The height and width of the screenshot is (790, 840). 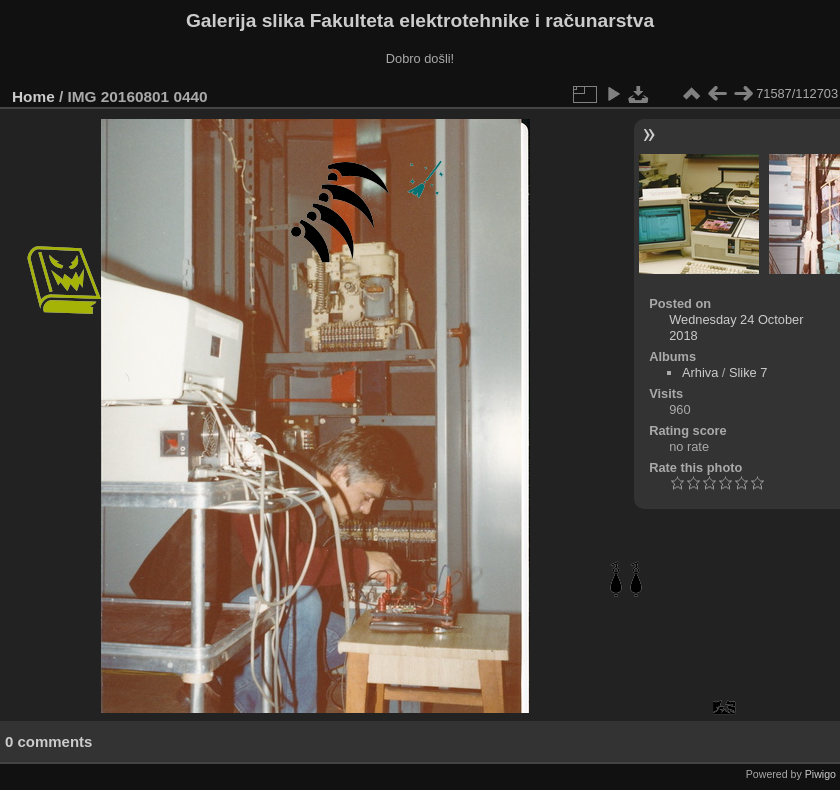 I want to click on trigger an earthquake or ground attack ability, so click(x=724, y=703).